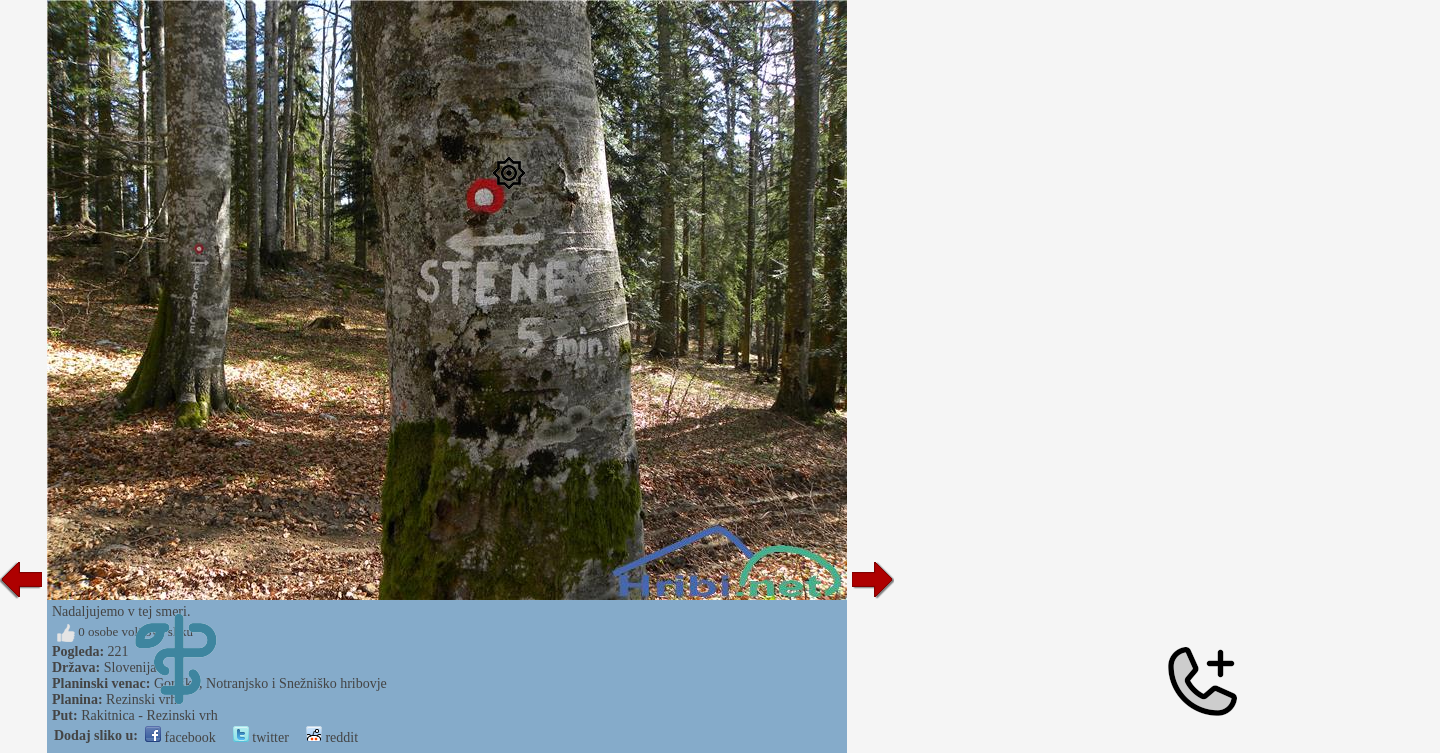 The height and width of the screenshot is (753, 1440). Describe the element at coordinates (509, 173) in the screenshot. I see `adjust screen brightness` at that location.